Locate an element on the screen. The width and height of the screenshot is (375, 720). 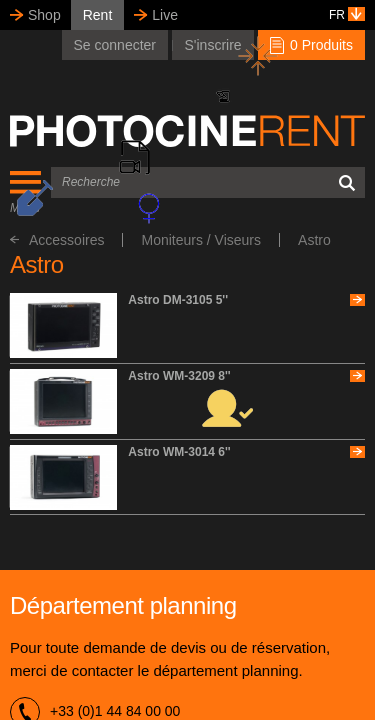
select female gender option is located at coordinates (149, 208).